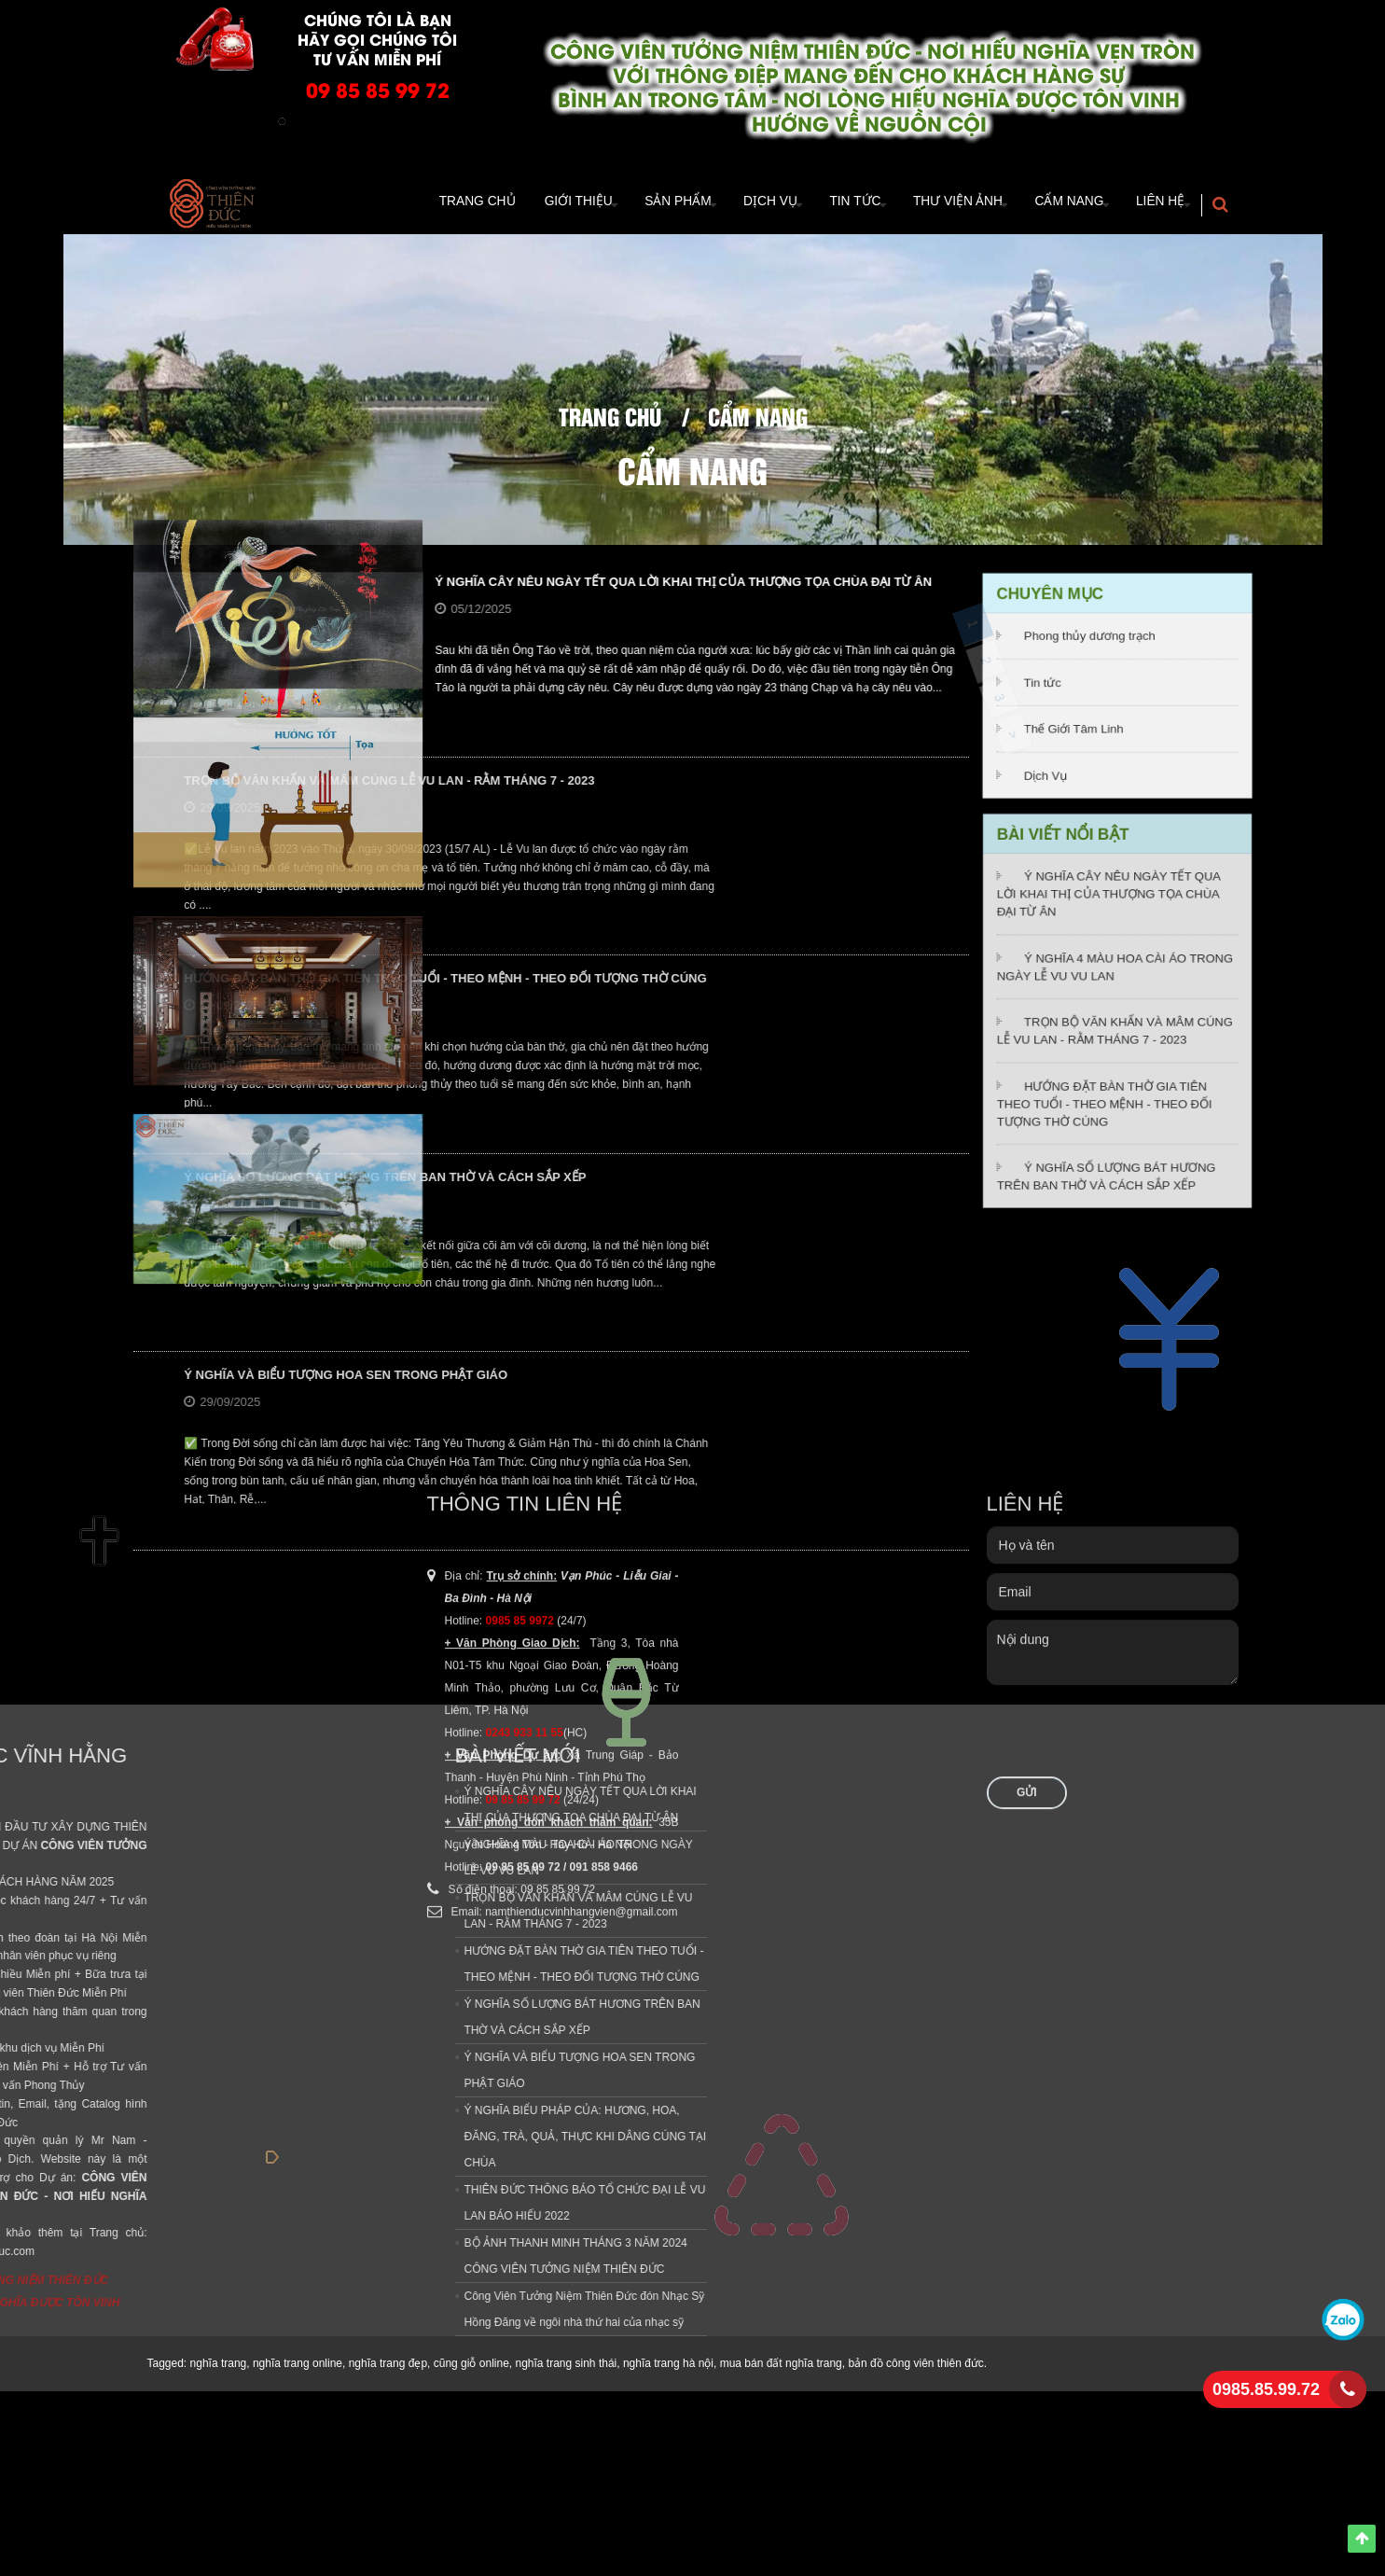  Describe the element at coordinates (316, 93) in the screenshot. I see `no signal or connection unavailable` at that location.